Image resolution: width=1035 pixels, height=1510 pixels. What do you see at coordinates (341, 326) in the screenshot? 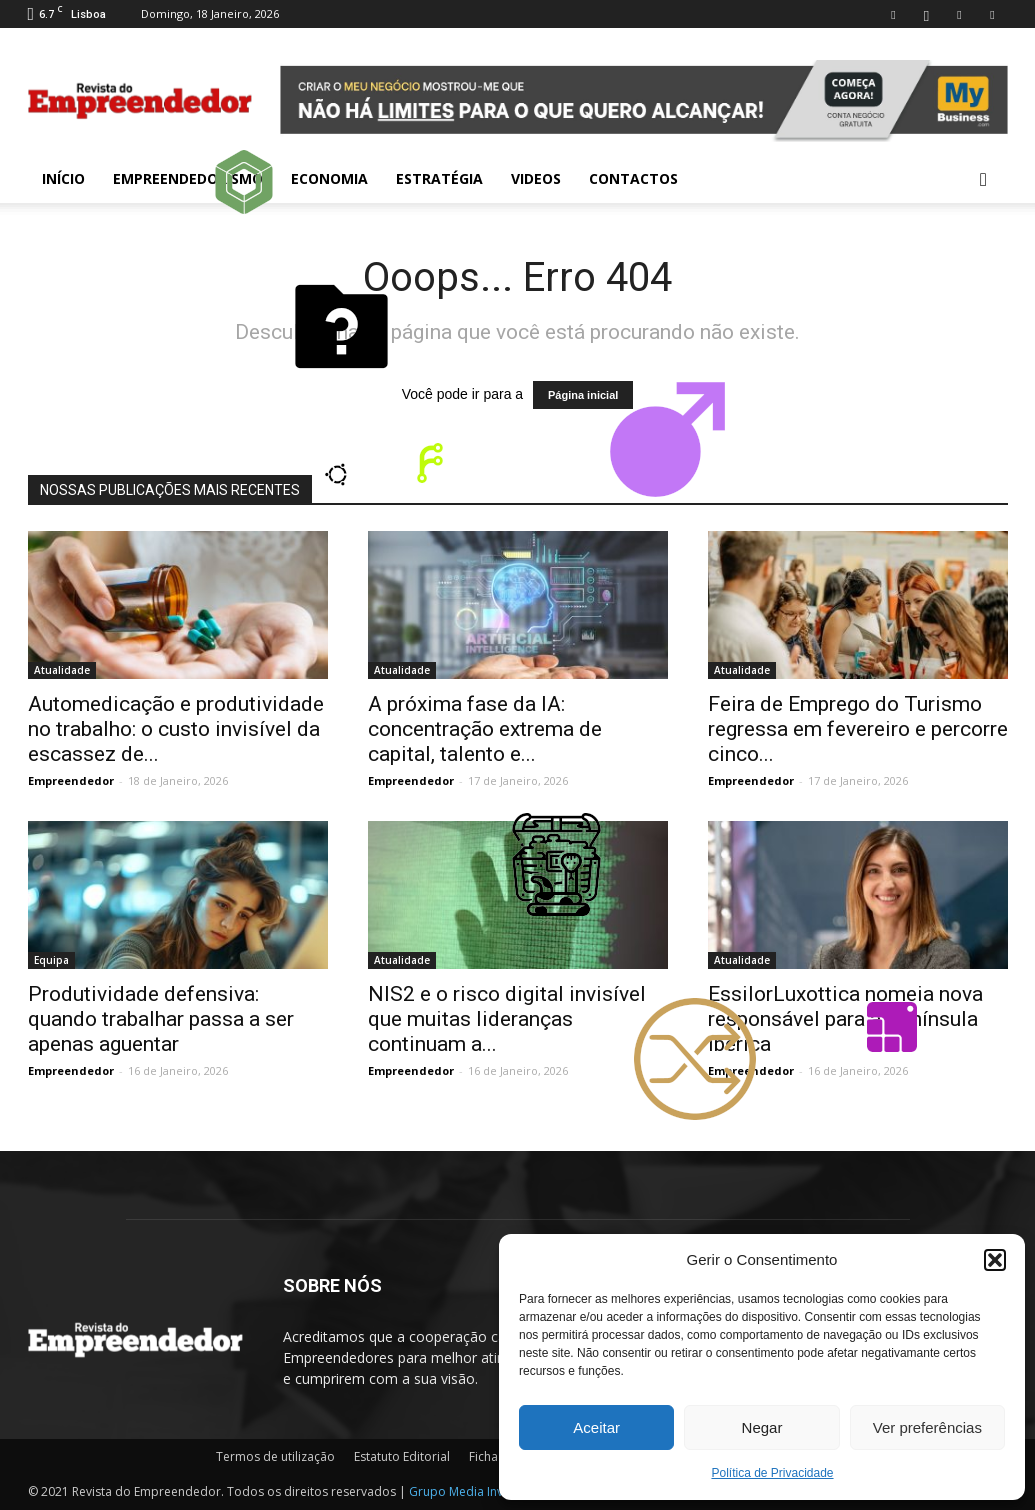
I see `folder with unknown or unrecognized contents` at bounding box center [341, 326].